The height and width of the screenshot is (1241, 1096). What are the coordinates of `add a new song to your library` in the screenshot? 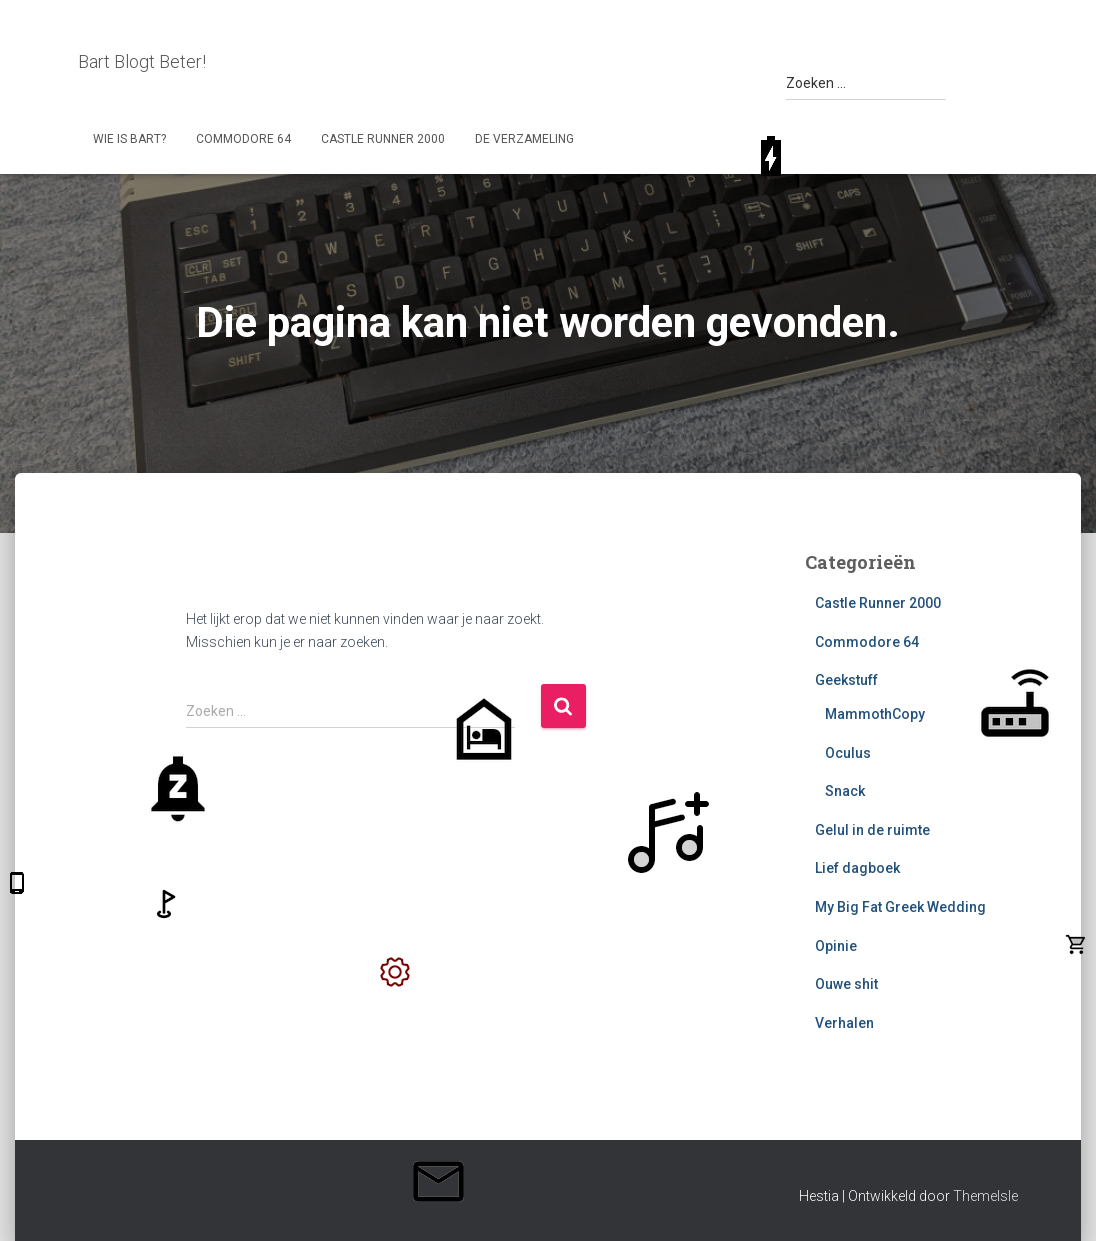 It's located at (670, 834).